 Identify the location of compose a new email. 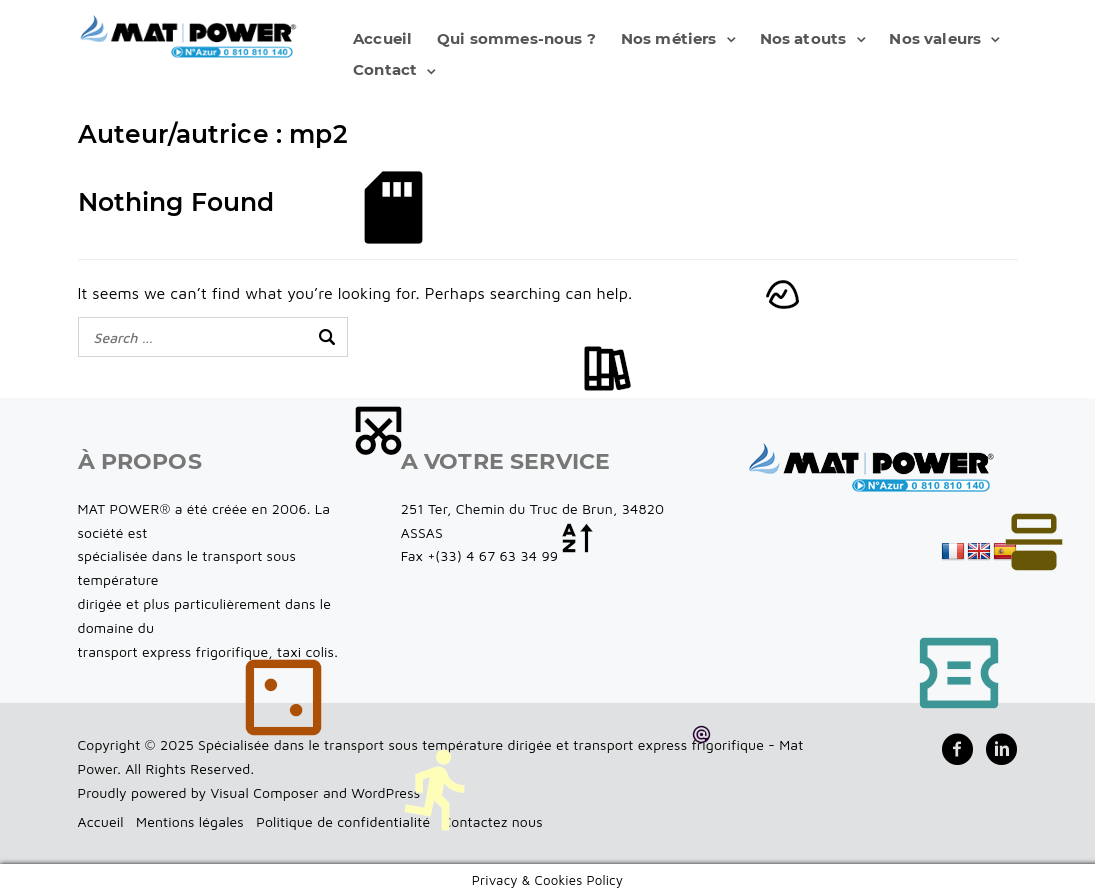
(701, 734).